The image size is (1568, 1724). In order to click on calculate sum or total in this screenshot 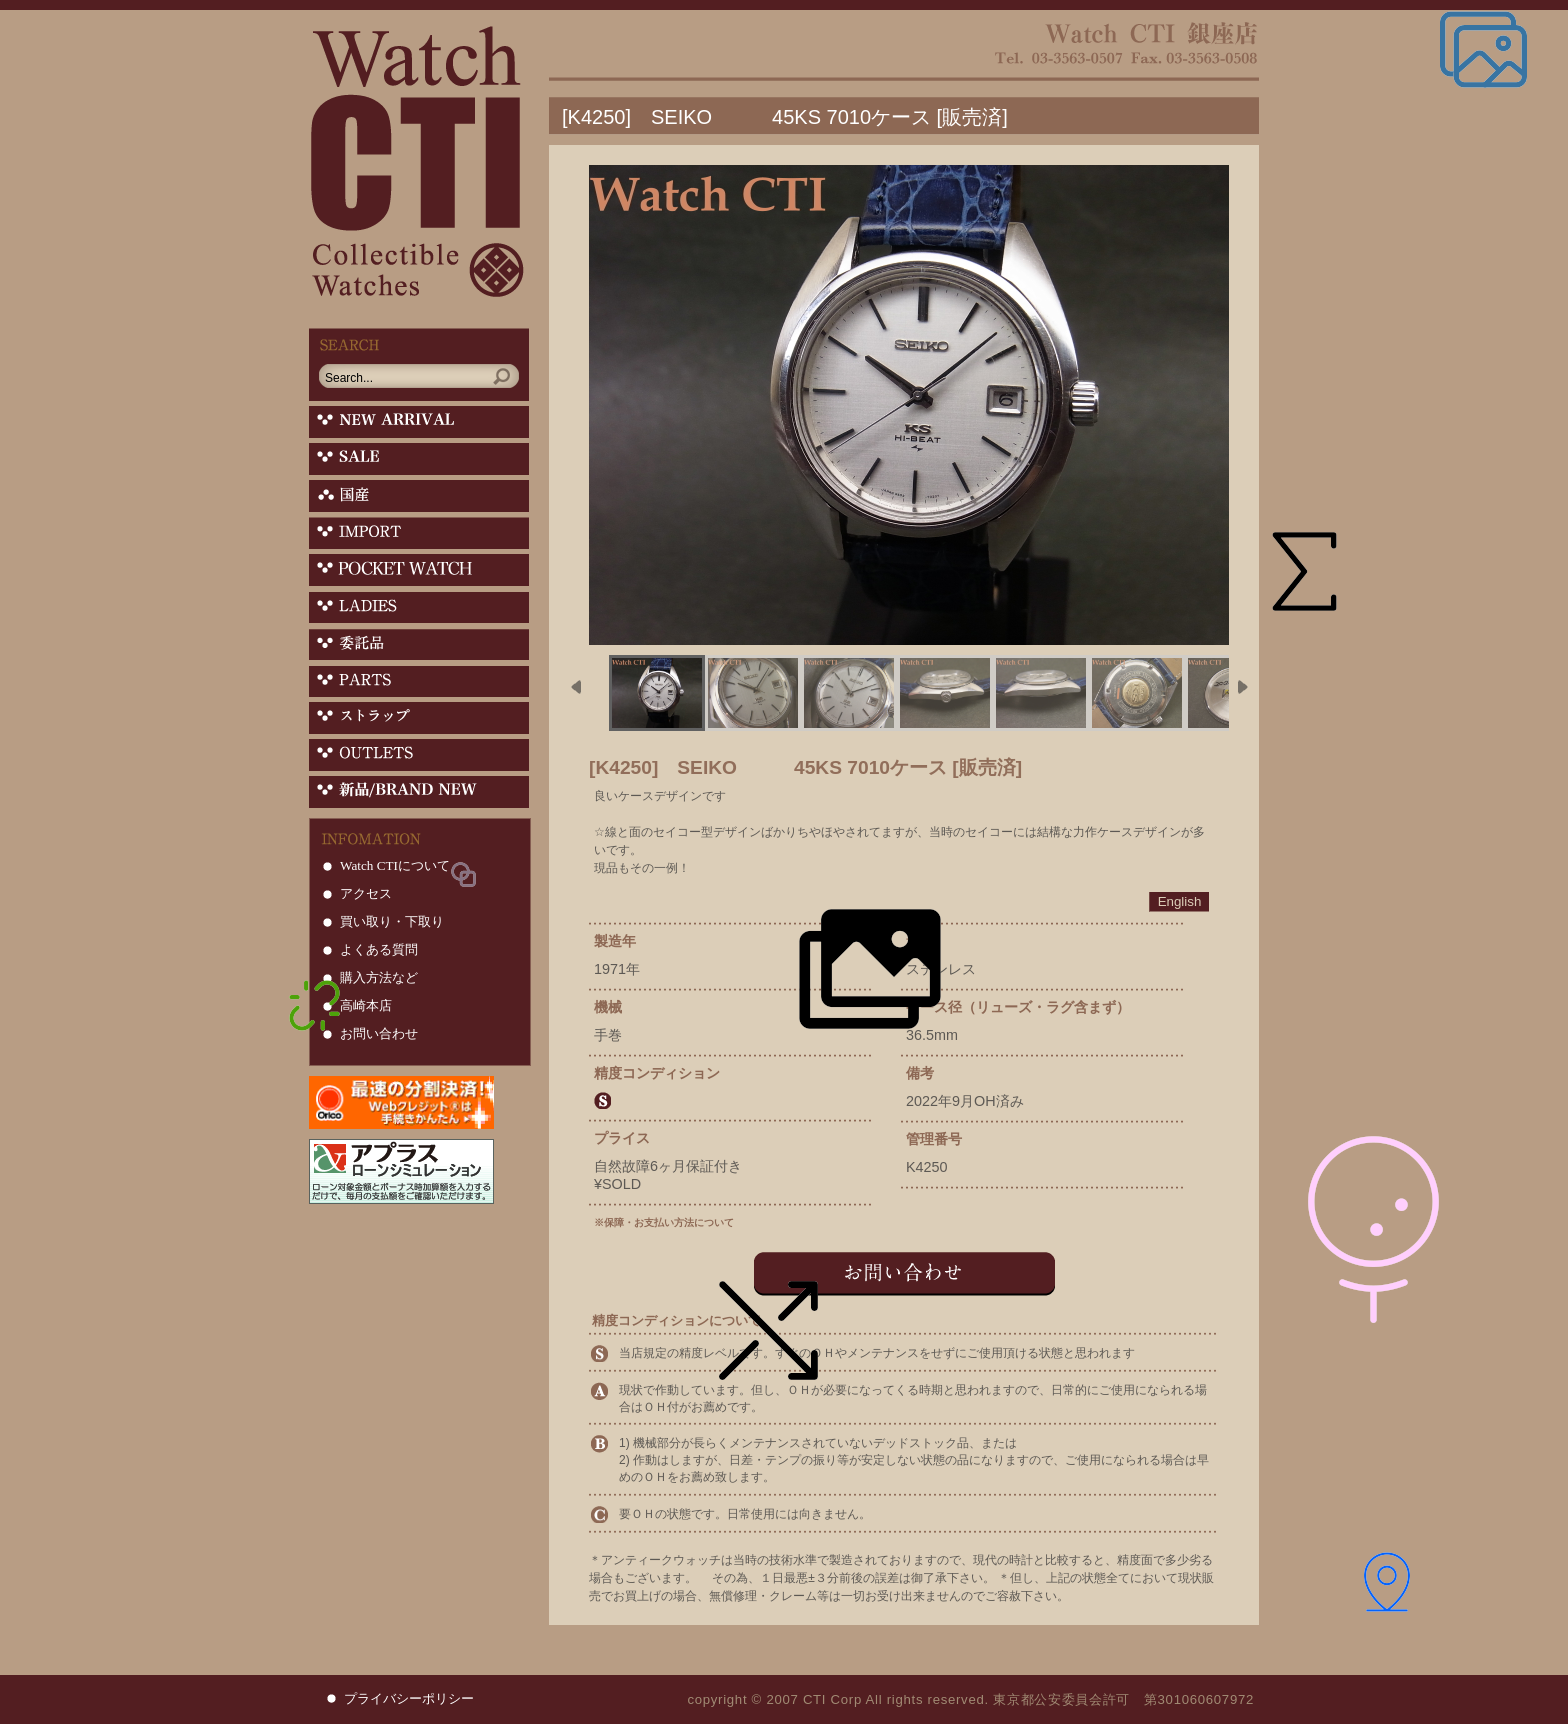, I will do `click(1304, 571)`.